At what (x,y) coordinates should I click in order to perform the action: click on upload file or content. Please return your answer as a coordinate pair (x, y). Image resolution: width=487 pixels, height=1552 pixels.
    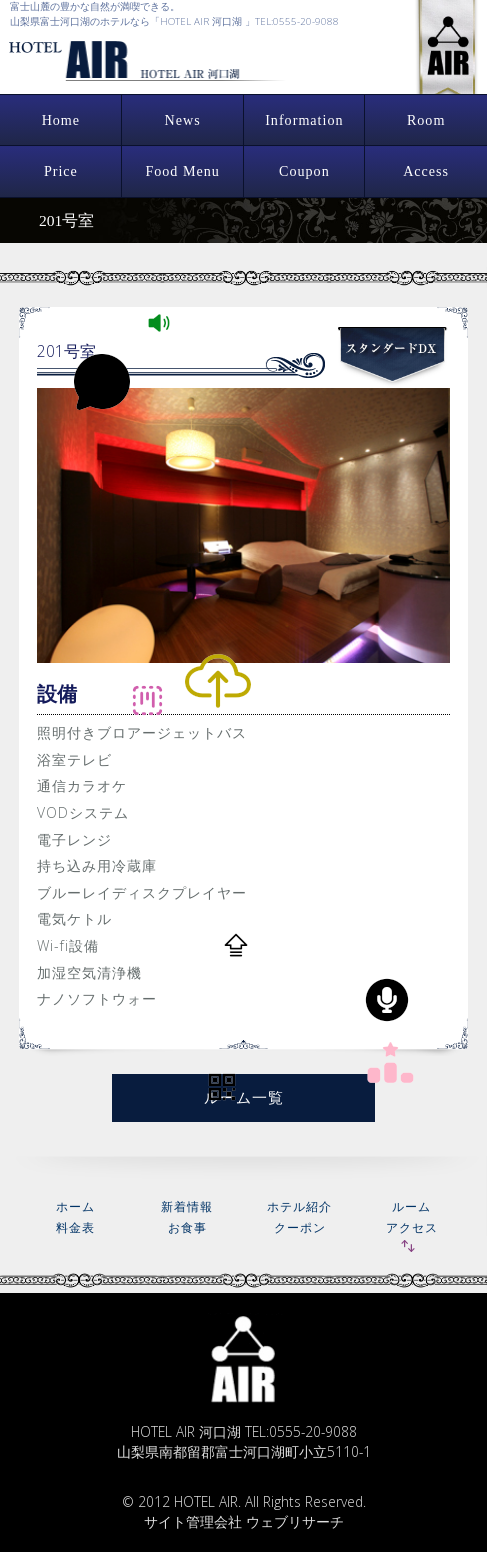
    Looking at the image, I should click on (236, 946).